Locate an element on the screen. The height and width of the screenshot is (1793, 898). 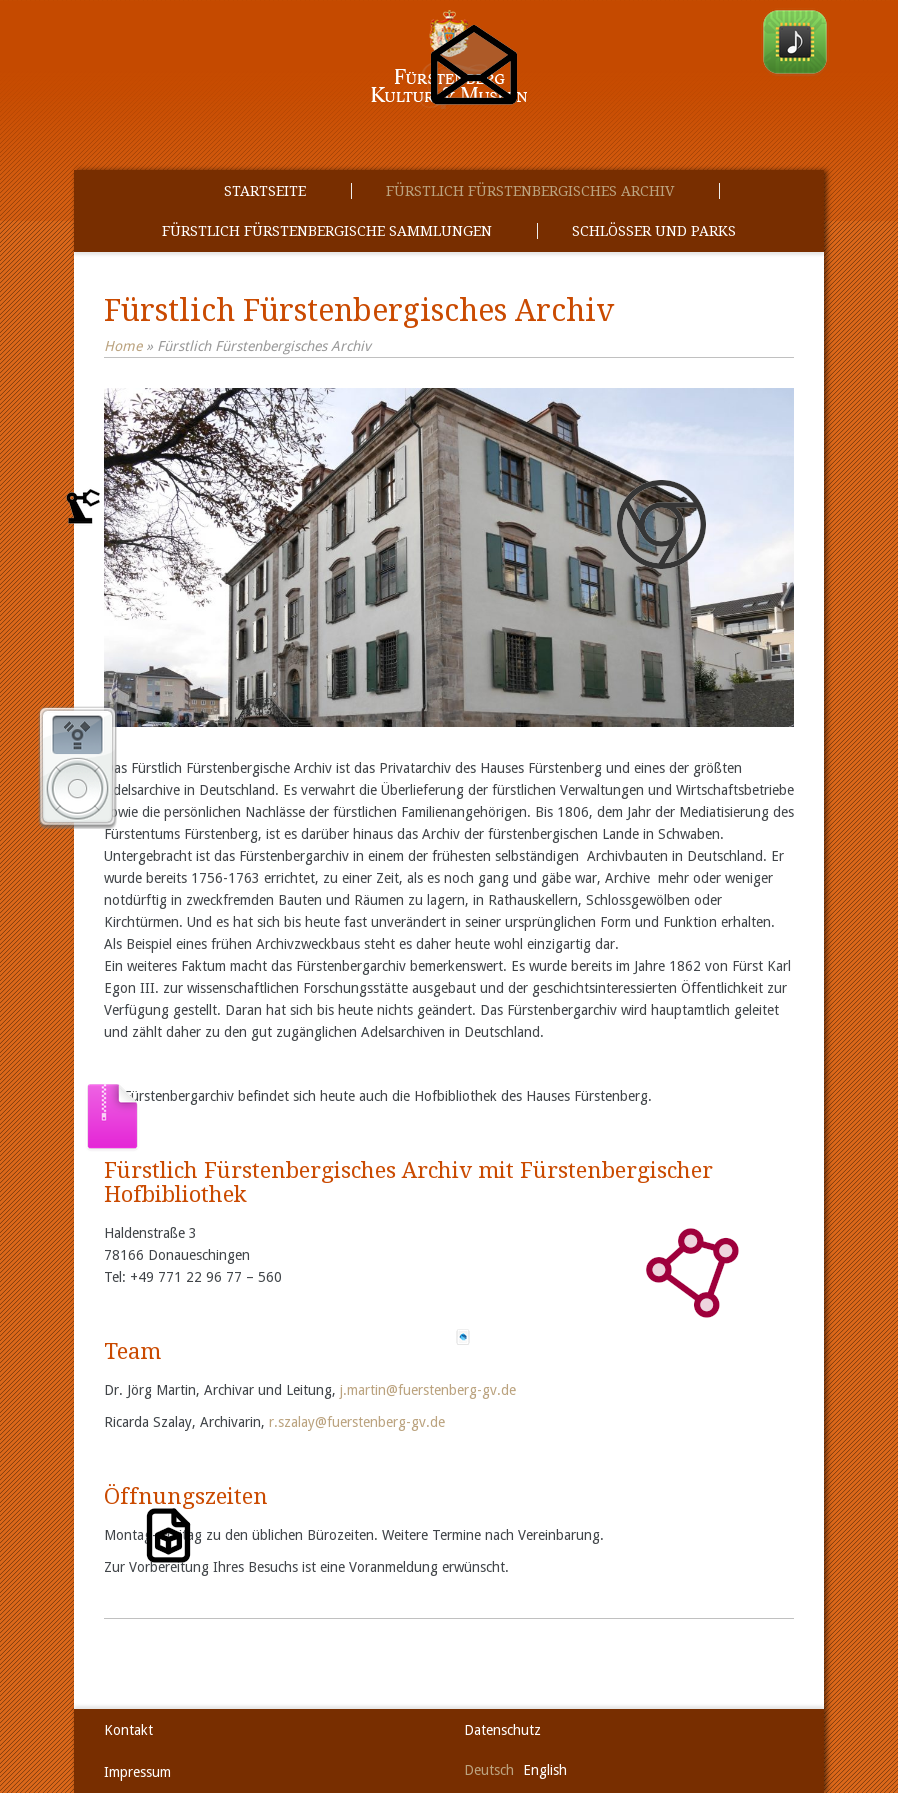
audio card or sound hardware device is located at coordinates (795, 42).